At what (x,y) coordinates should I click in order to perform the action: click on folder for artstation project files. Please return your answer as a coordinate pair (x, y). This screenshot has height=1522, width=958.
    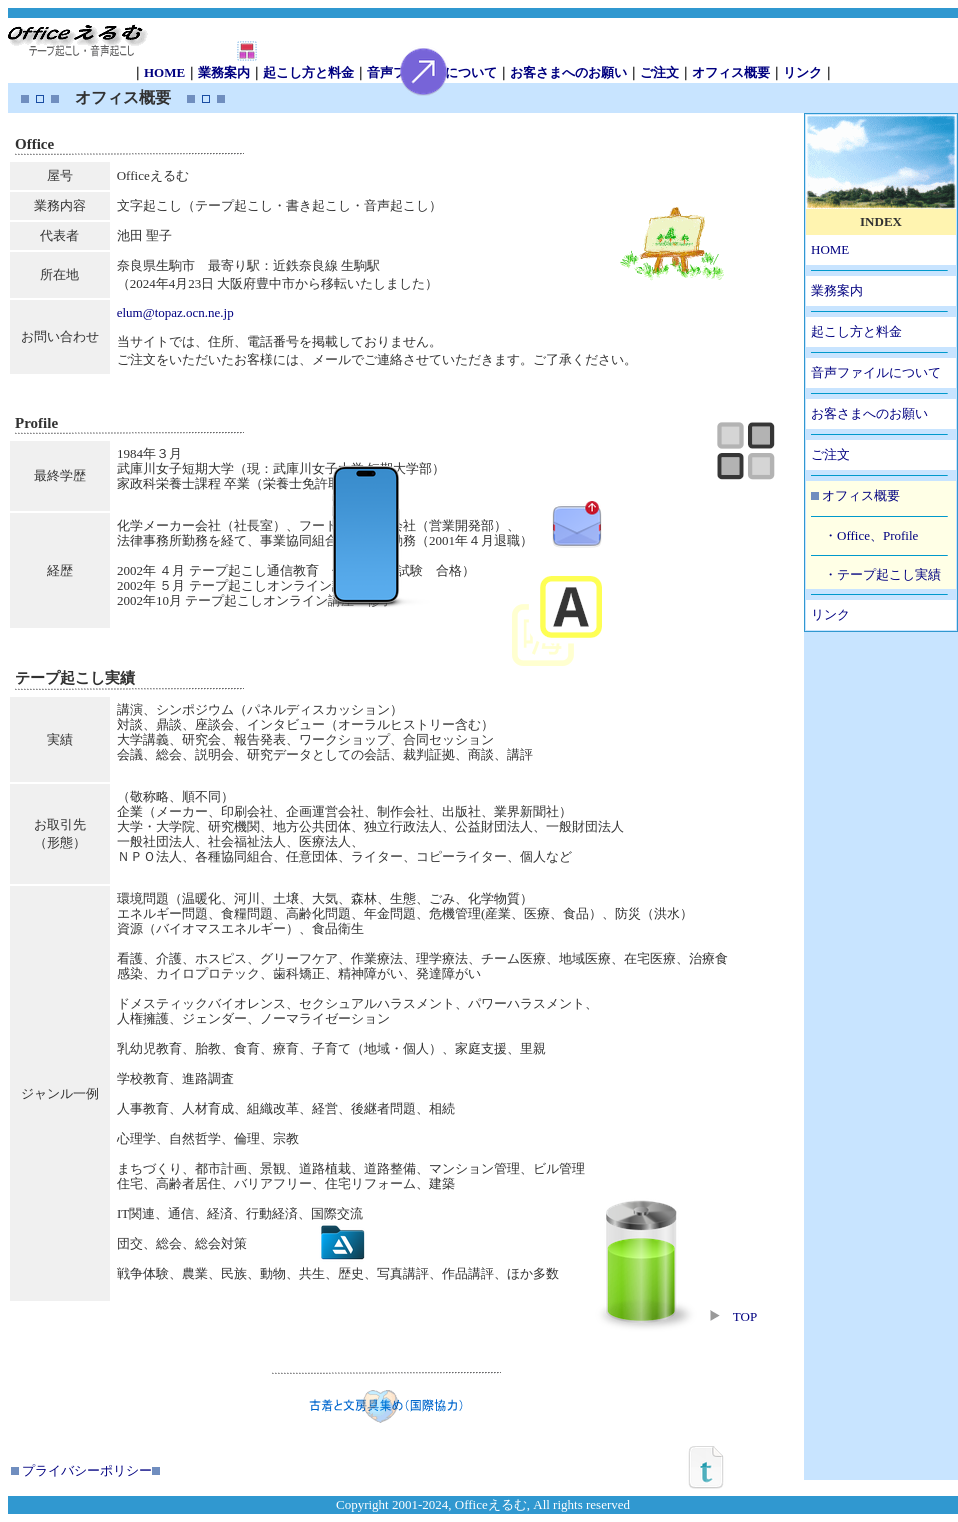
    Looking at the image, I should click on (342, 1243).